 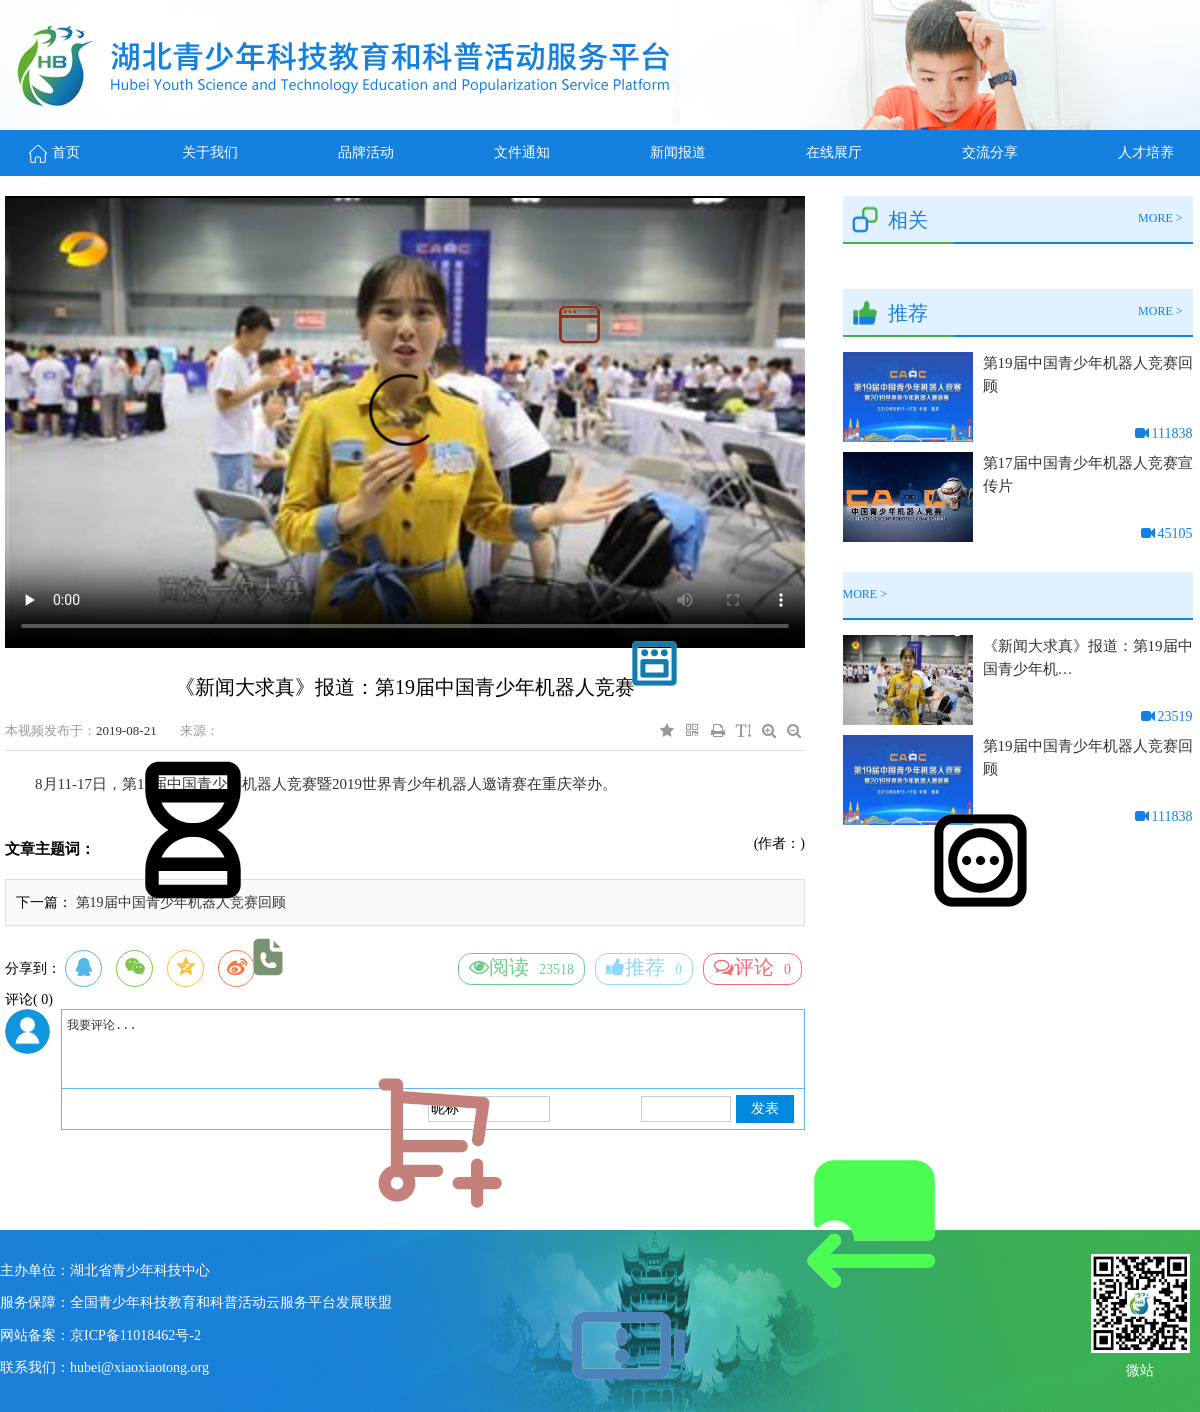 I want to click on indicates loading or processing in progress, so click(x=193, y=830).